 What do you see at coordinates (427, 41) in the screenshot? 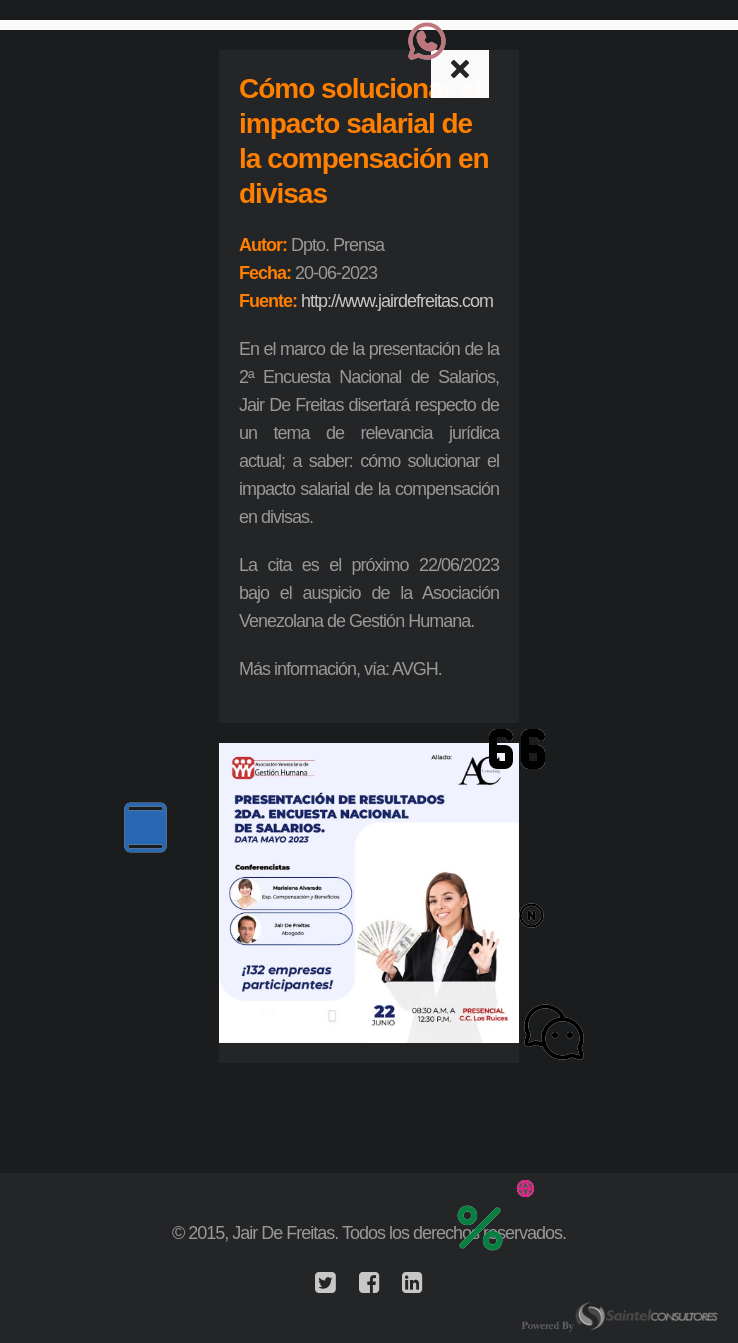
I see `open WhatsApp messaging app` at bounding box center [427, 41].